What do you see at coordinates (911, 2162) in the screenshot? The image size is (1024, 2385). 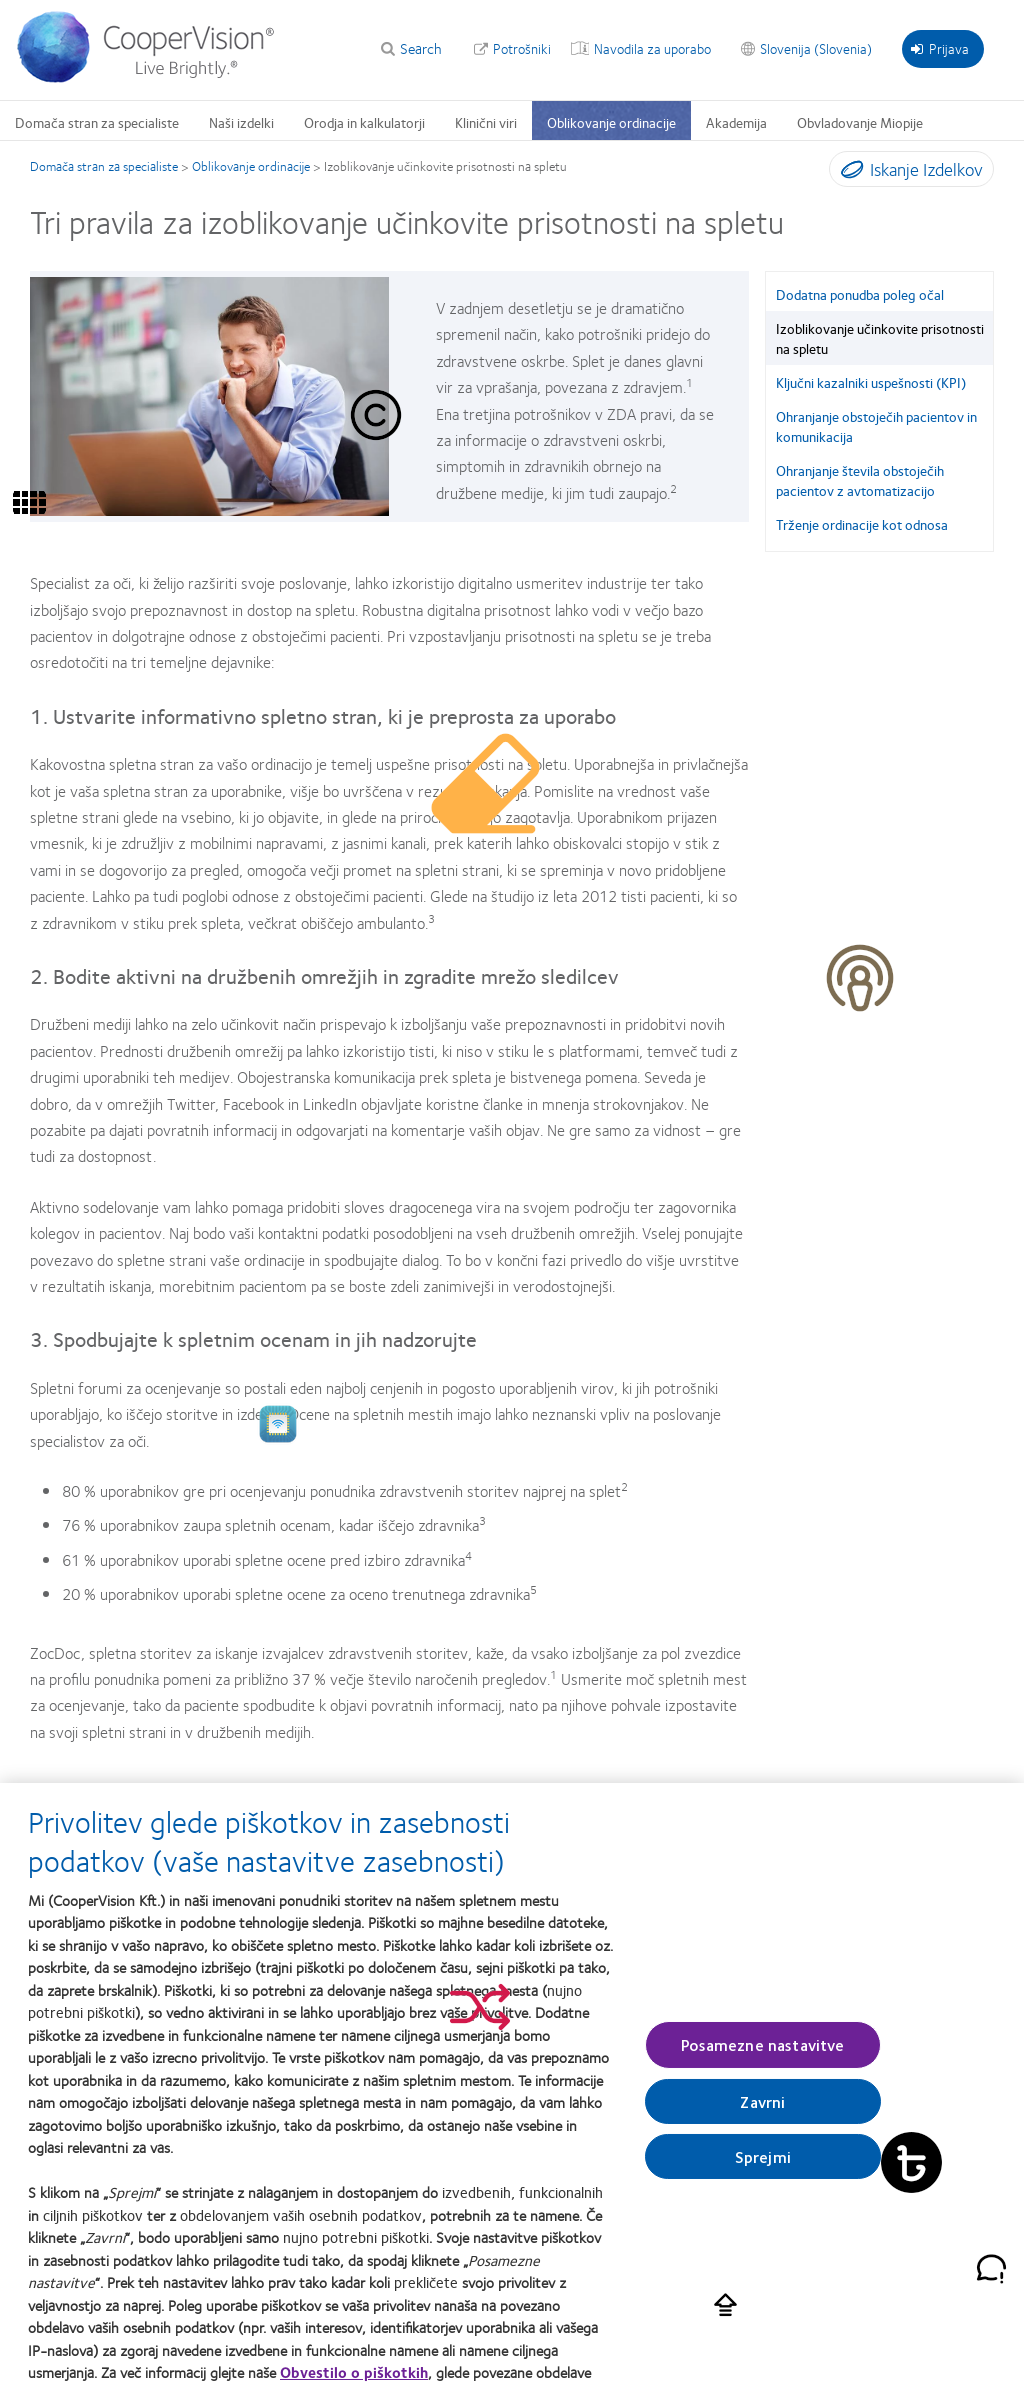 I see `indicates bangladeshi taka currency` at bounding box center [911, 2162].